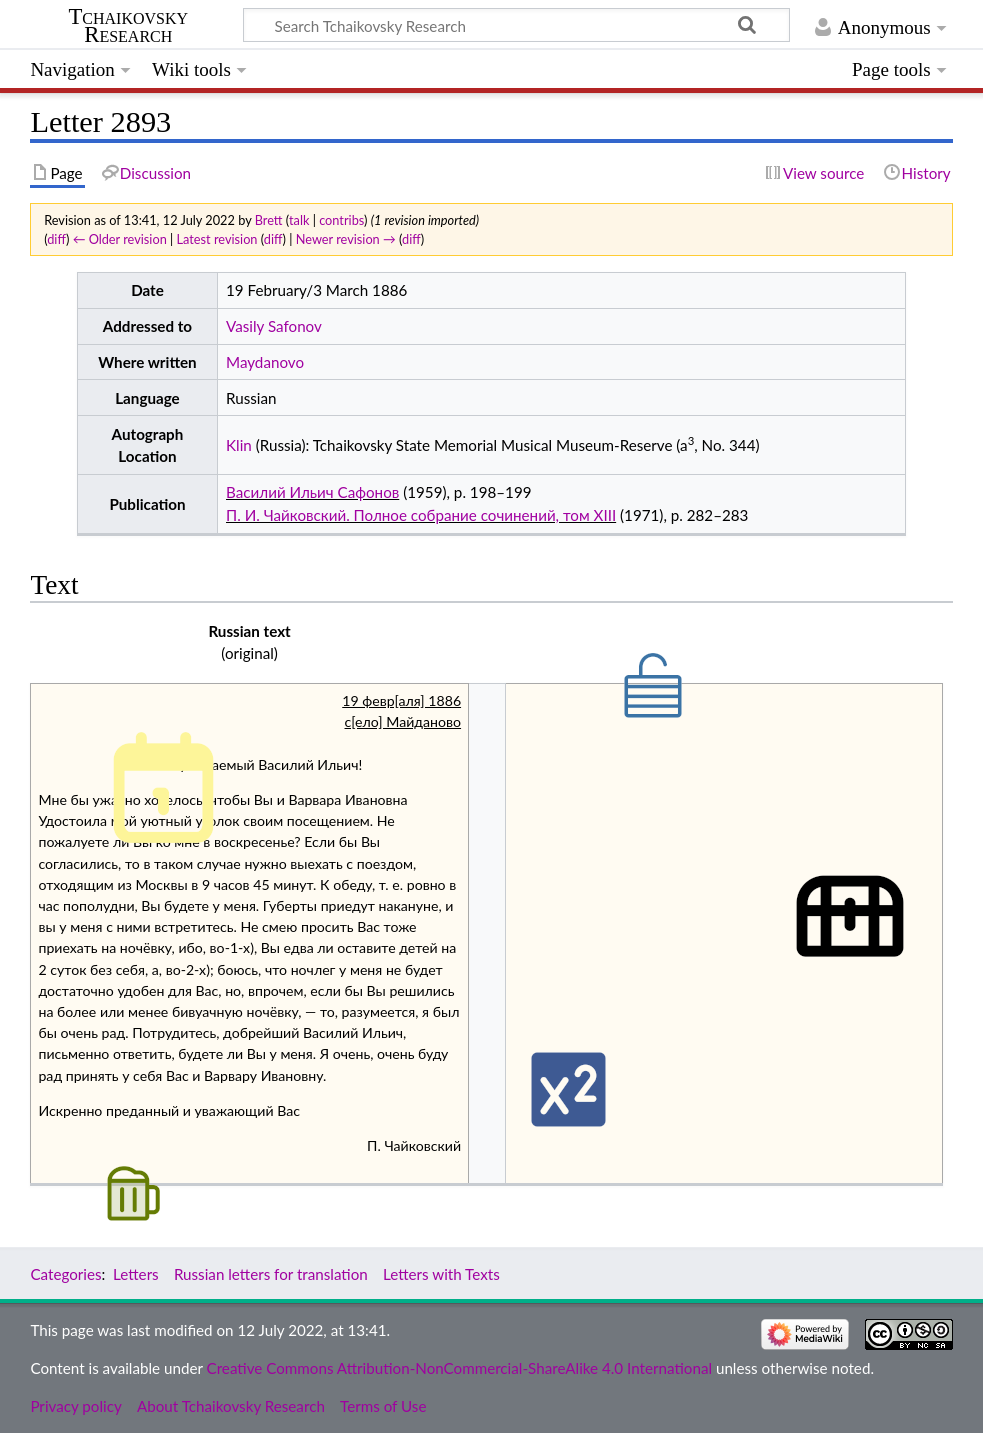 Image resolution: width=983 pixels, height=1433 pixels. Describe the element at coordinates (130, 1195) in the screenshot. I see `view nearby bars or breweries` at that location.